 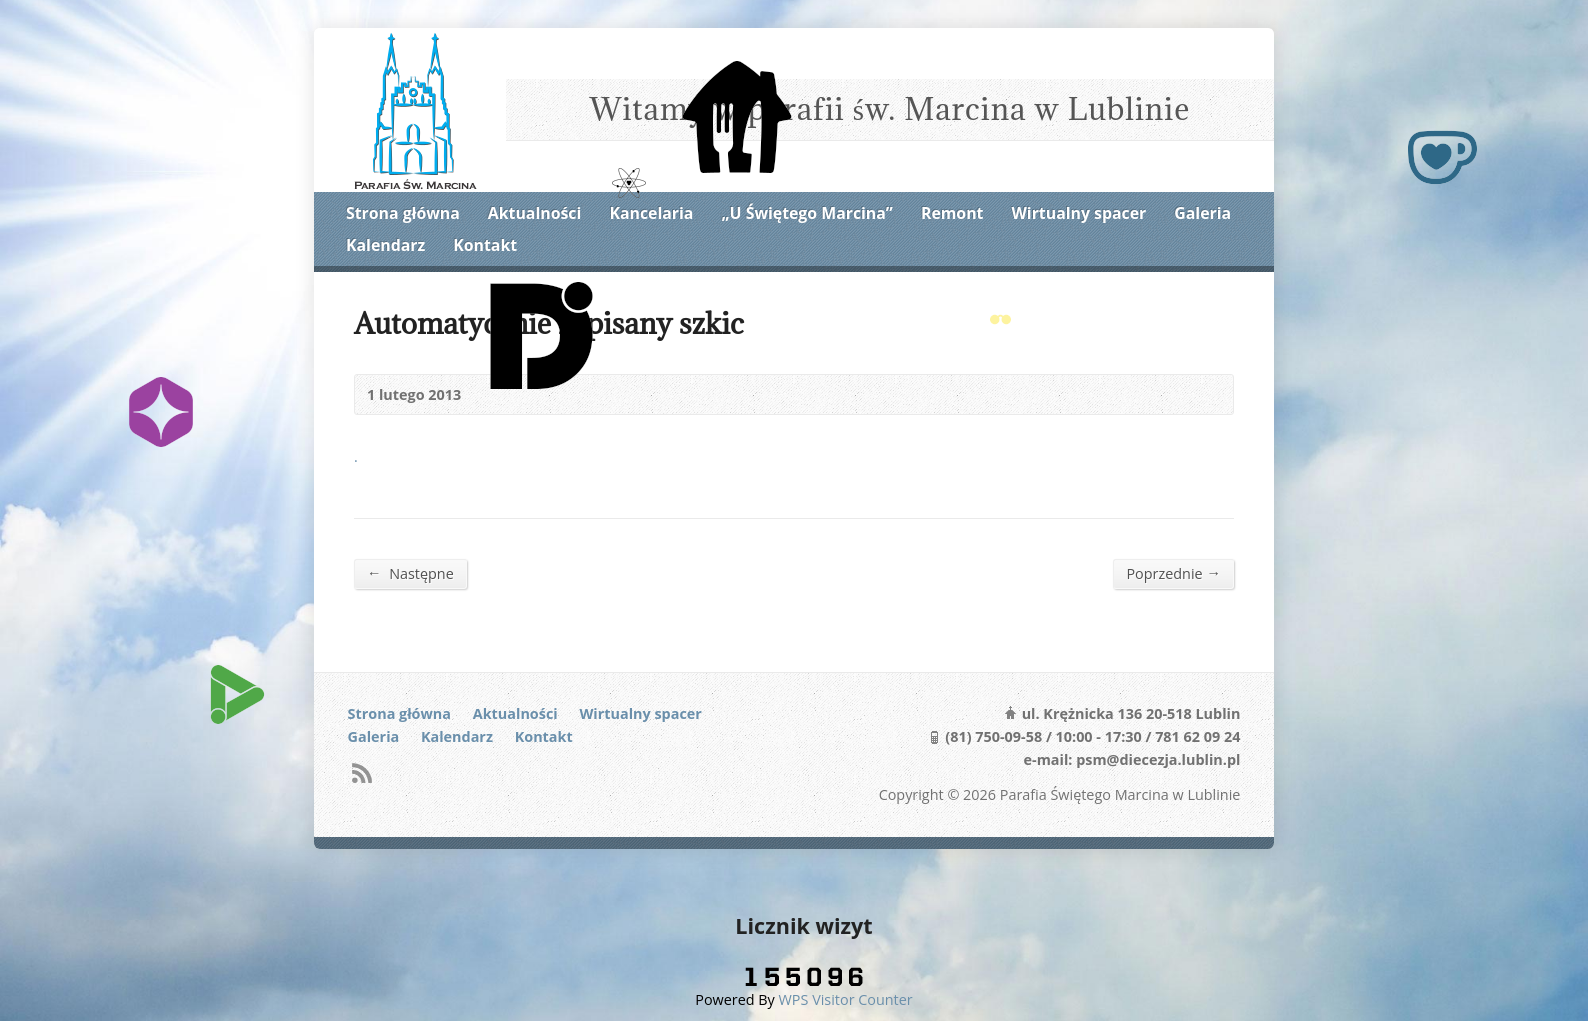 What do you see at coordinates (237, 694) in the screenshot?
I see `Google Display & Video 360 app or service` at bounding box center [237, 694].